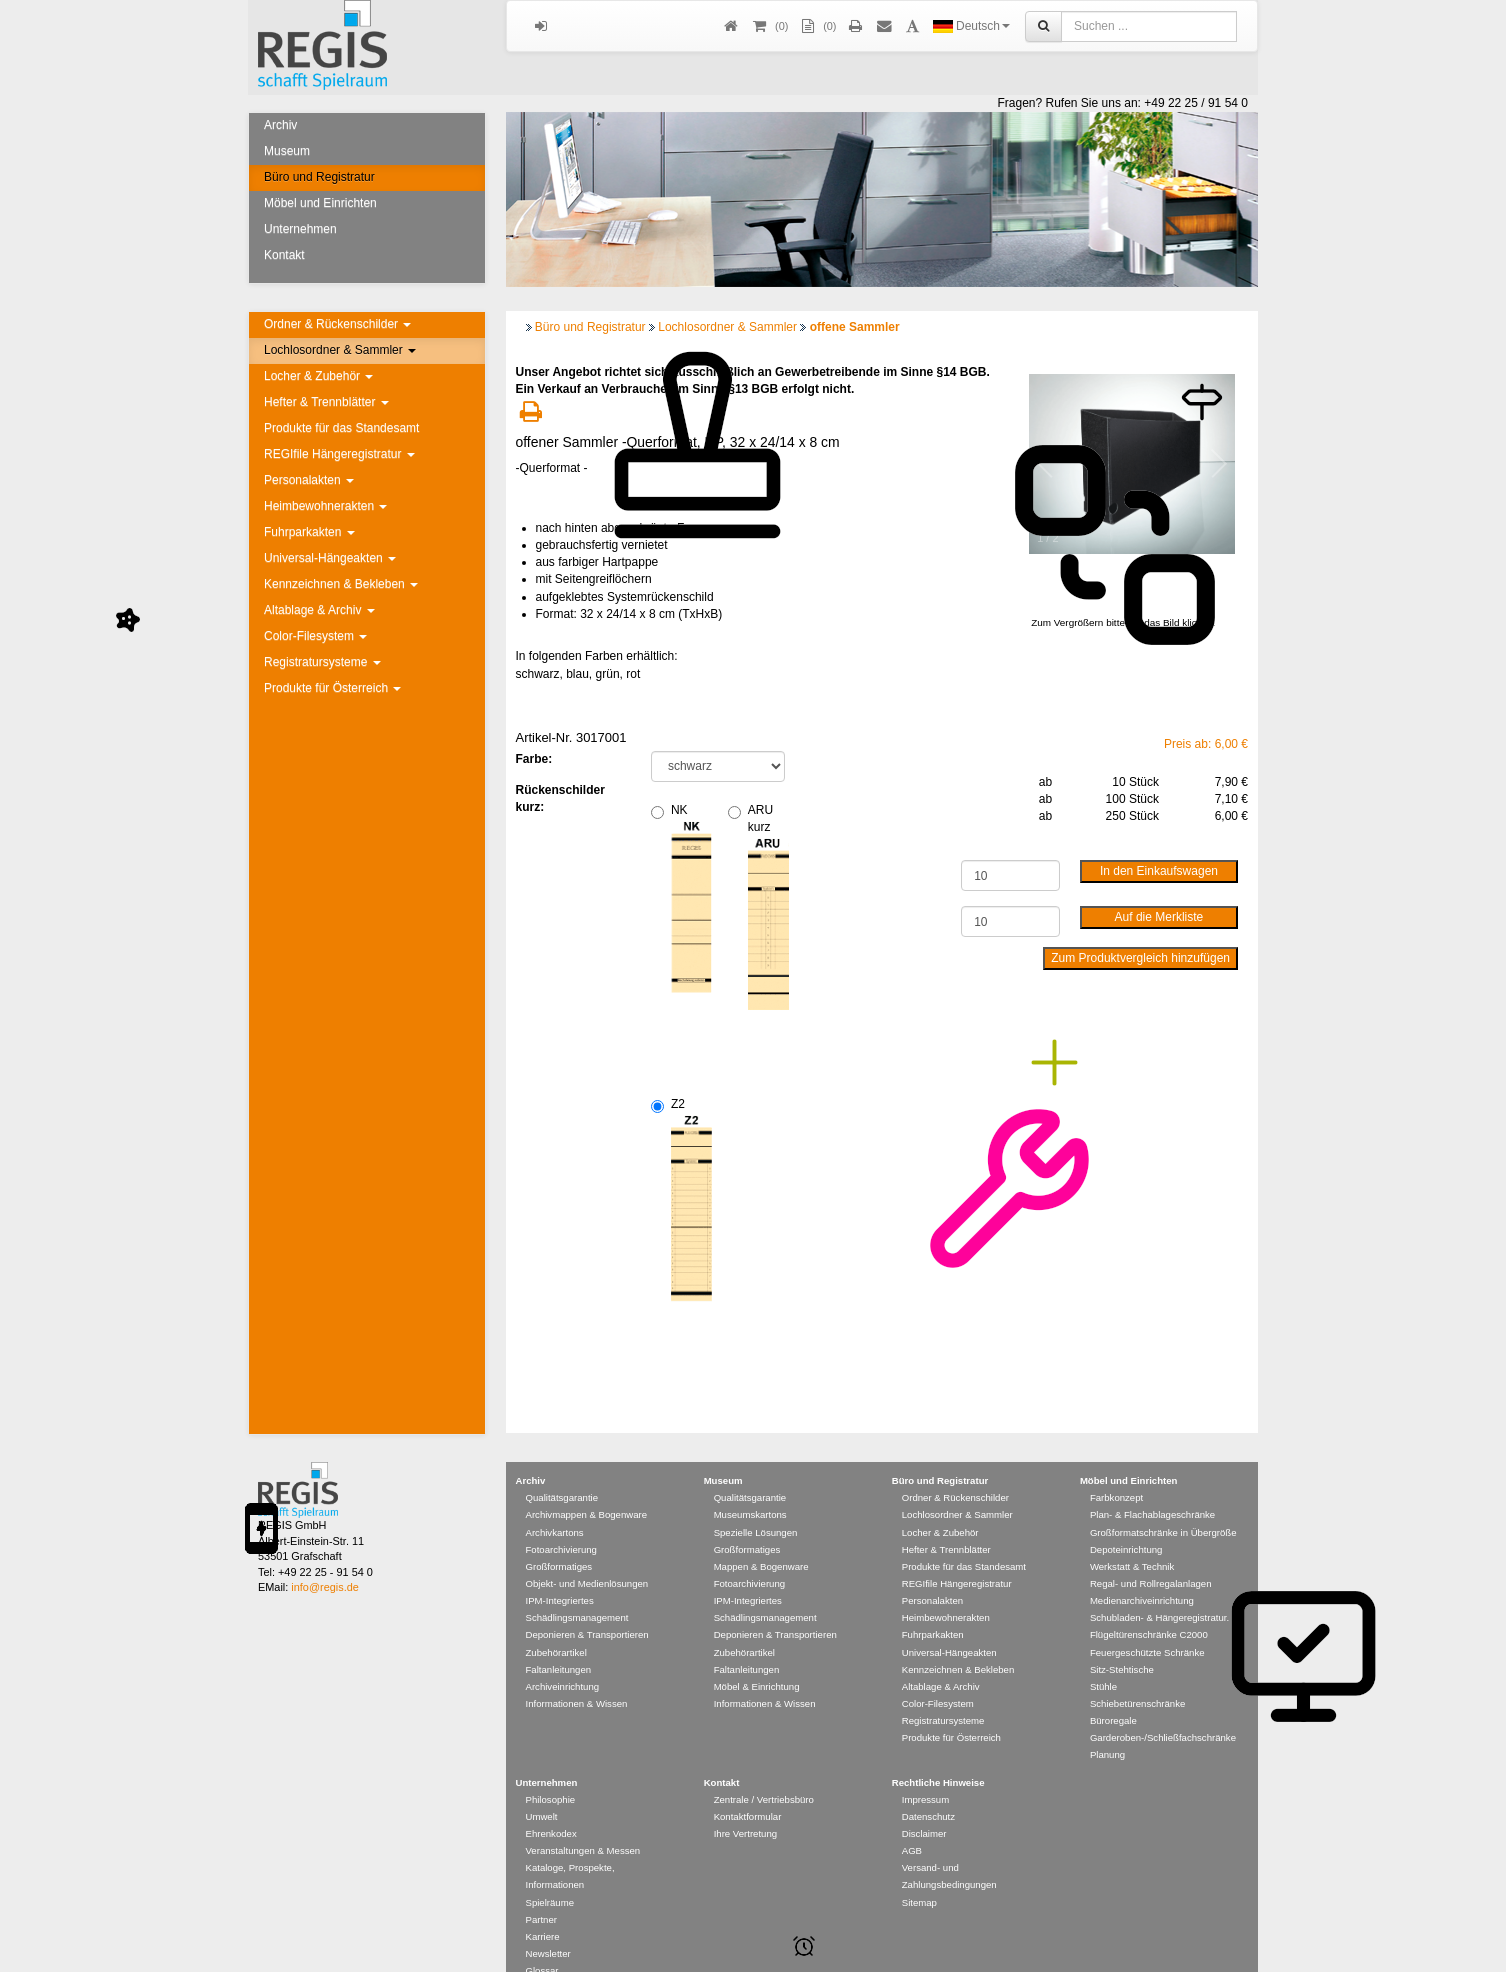 The image size is (1506, 1972). What do you see at coordinates (1202, 402) in the screenshot?
I see `access navigation or directions` at bounding box center [1202, 402].